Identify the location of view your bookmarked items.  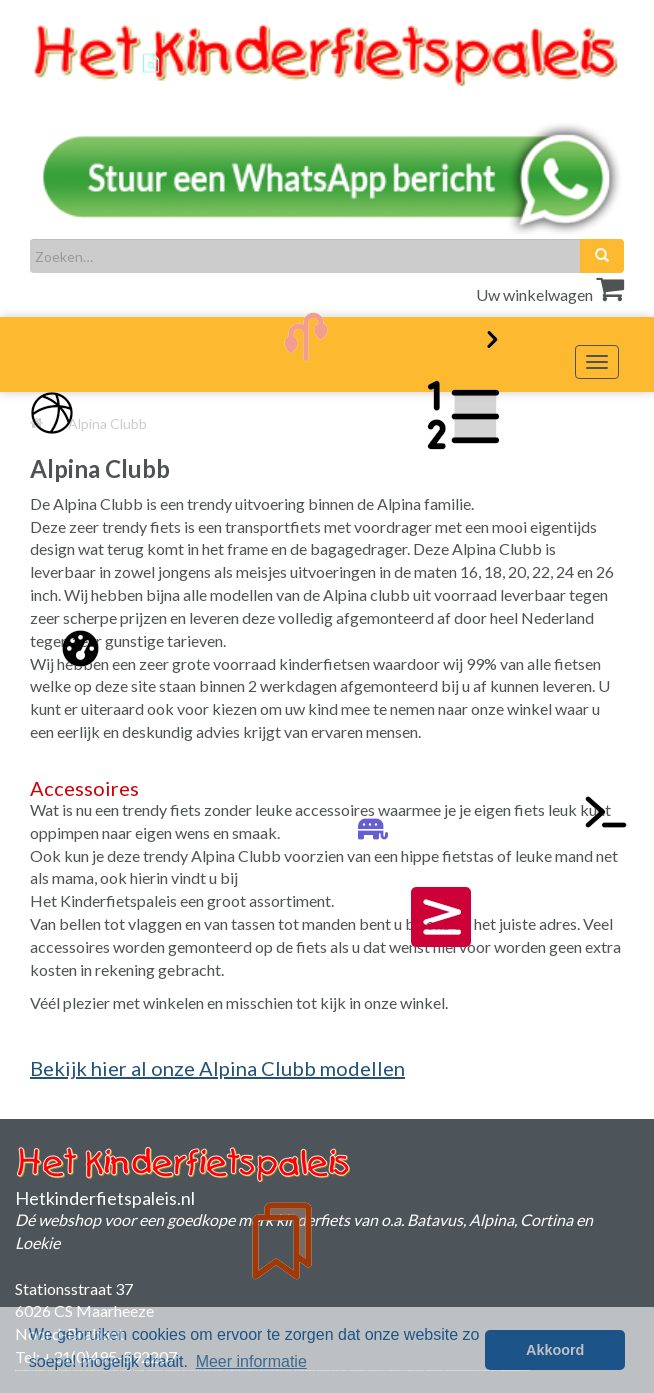
(282, 1241).